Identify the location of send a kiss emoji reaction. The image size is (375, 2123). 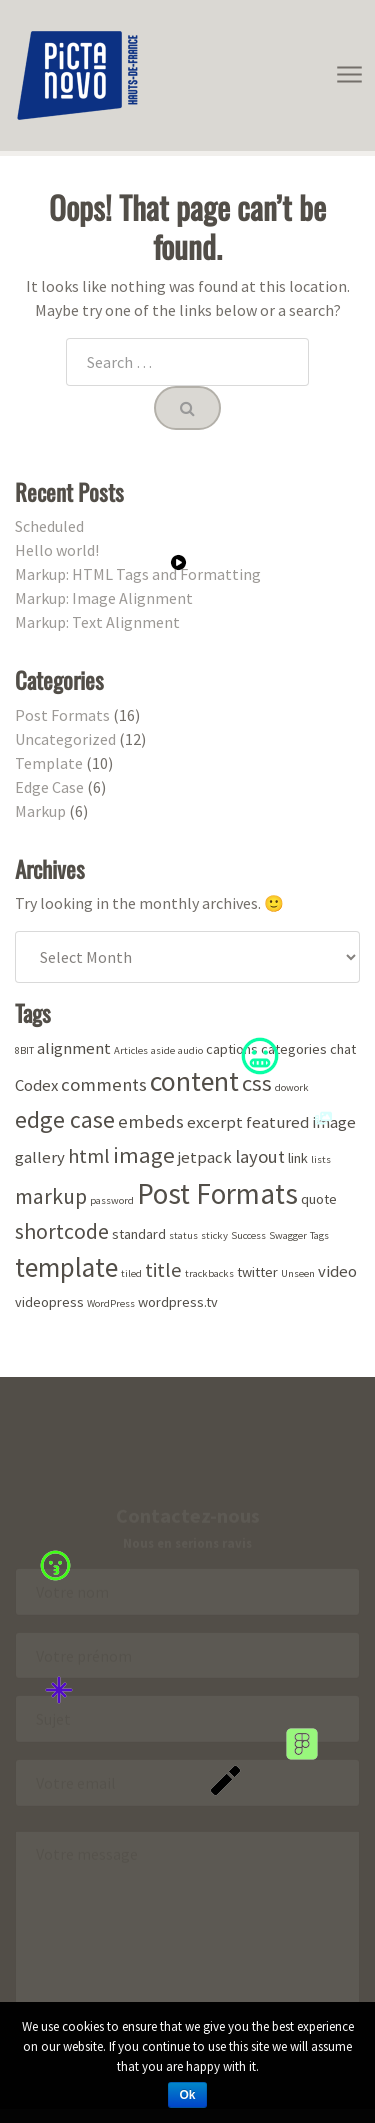
(55, 1565).